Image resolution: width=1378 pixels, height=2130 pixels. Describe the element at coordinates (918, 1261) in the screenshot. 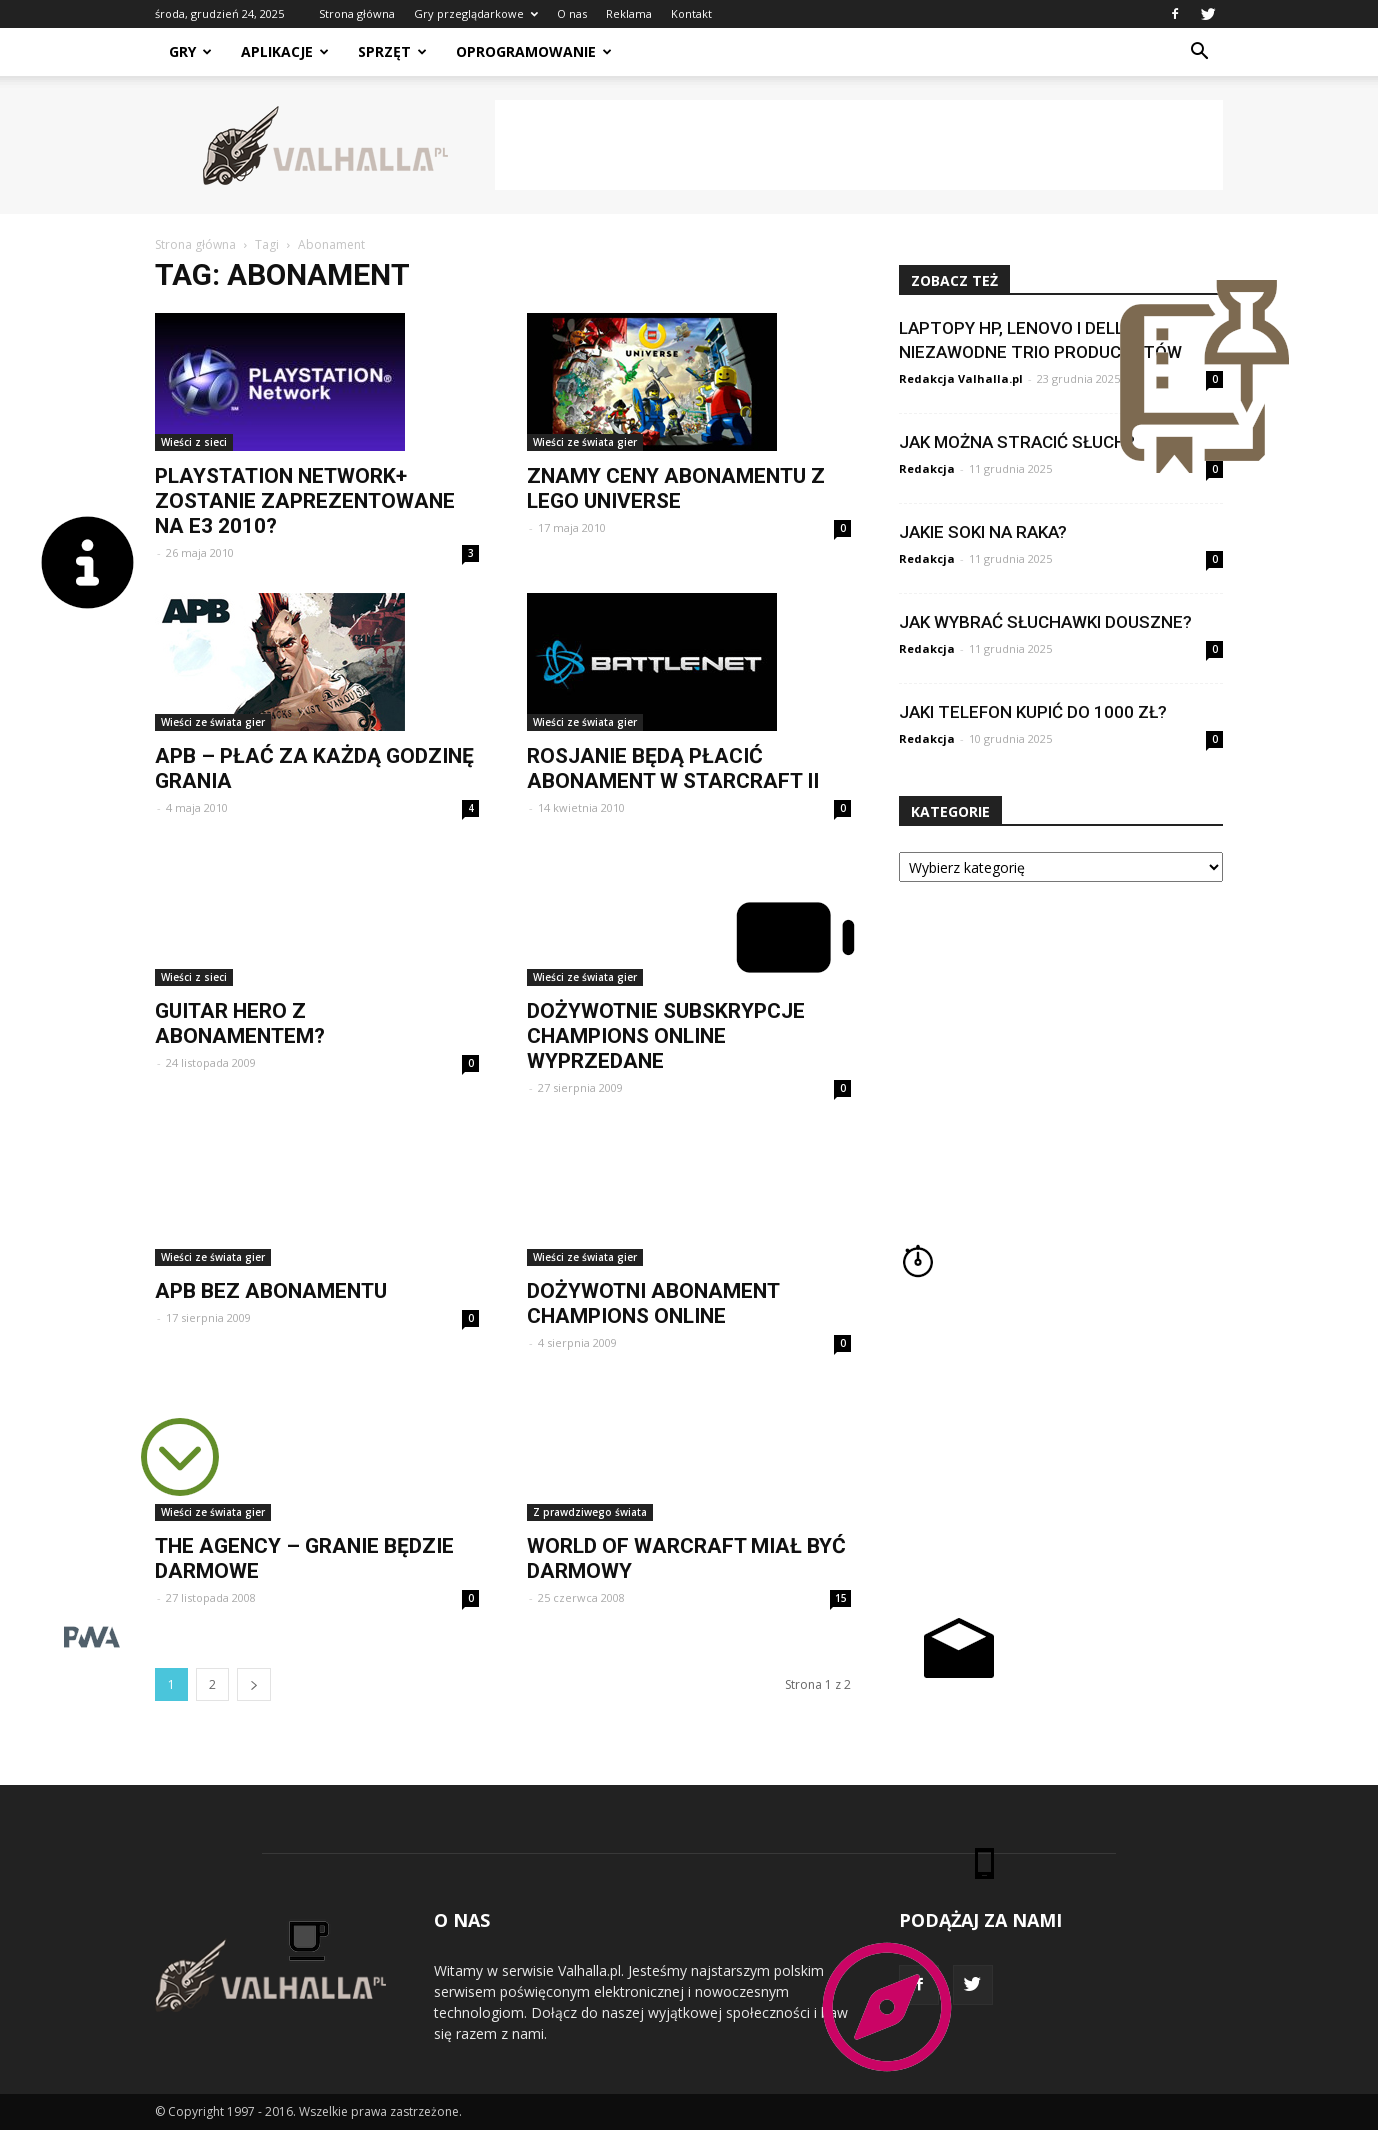

I see `start or view a timer` at that location.